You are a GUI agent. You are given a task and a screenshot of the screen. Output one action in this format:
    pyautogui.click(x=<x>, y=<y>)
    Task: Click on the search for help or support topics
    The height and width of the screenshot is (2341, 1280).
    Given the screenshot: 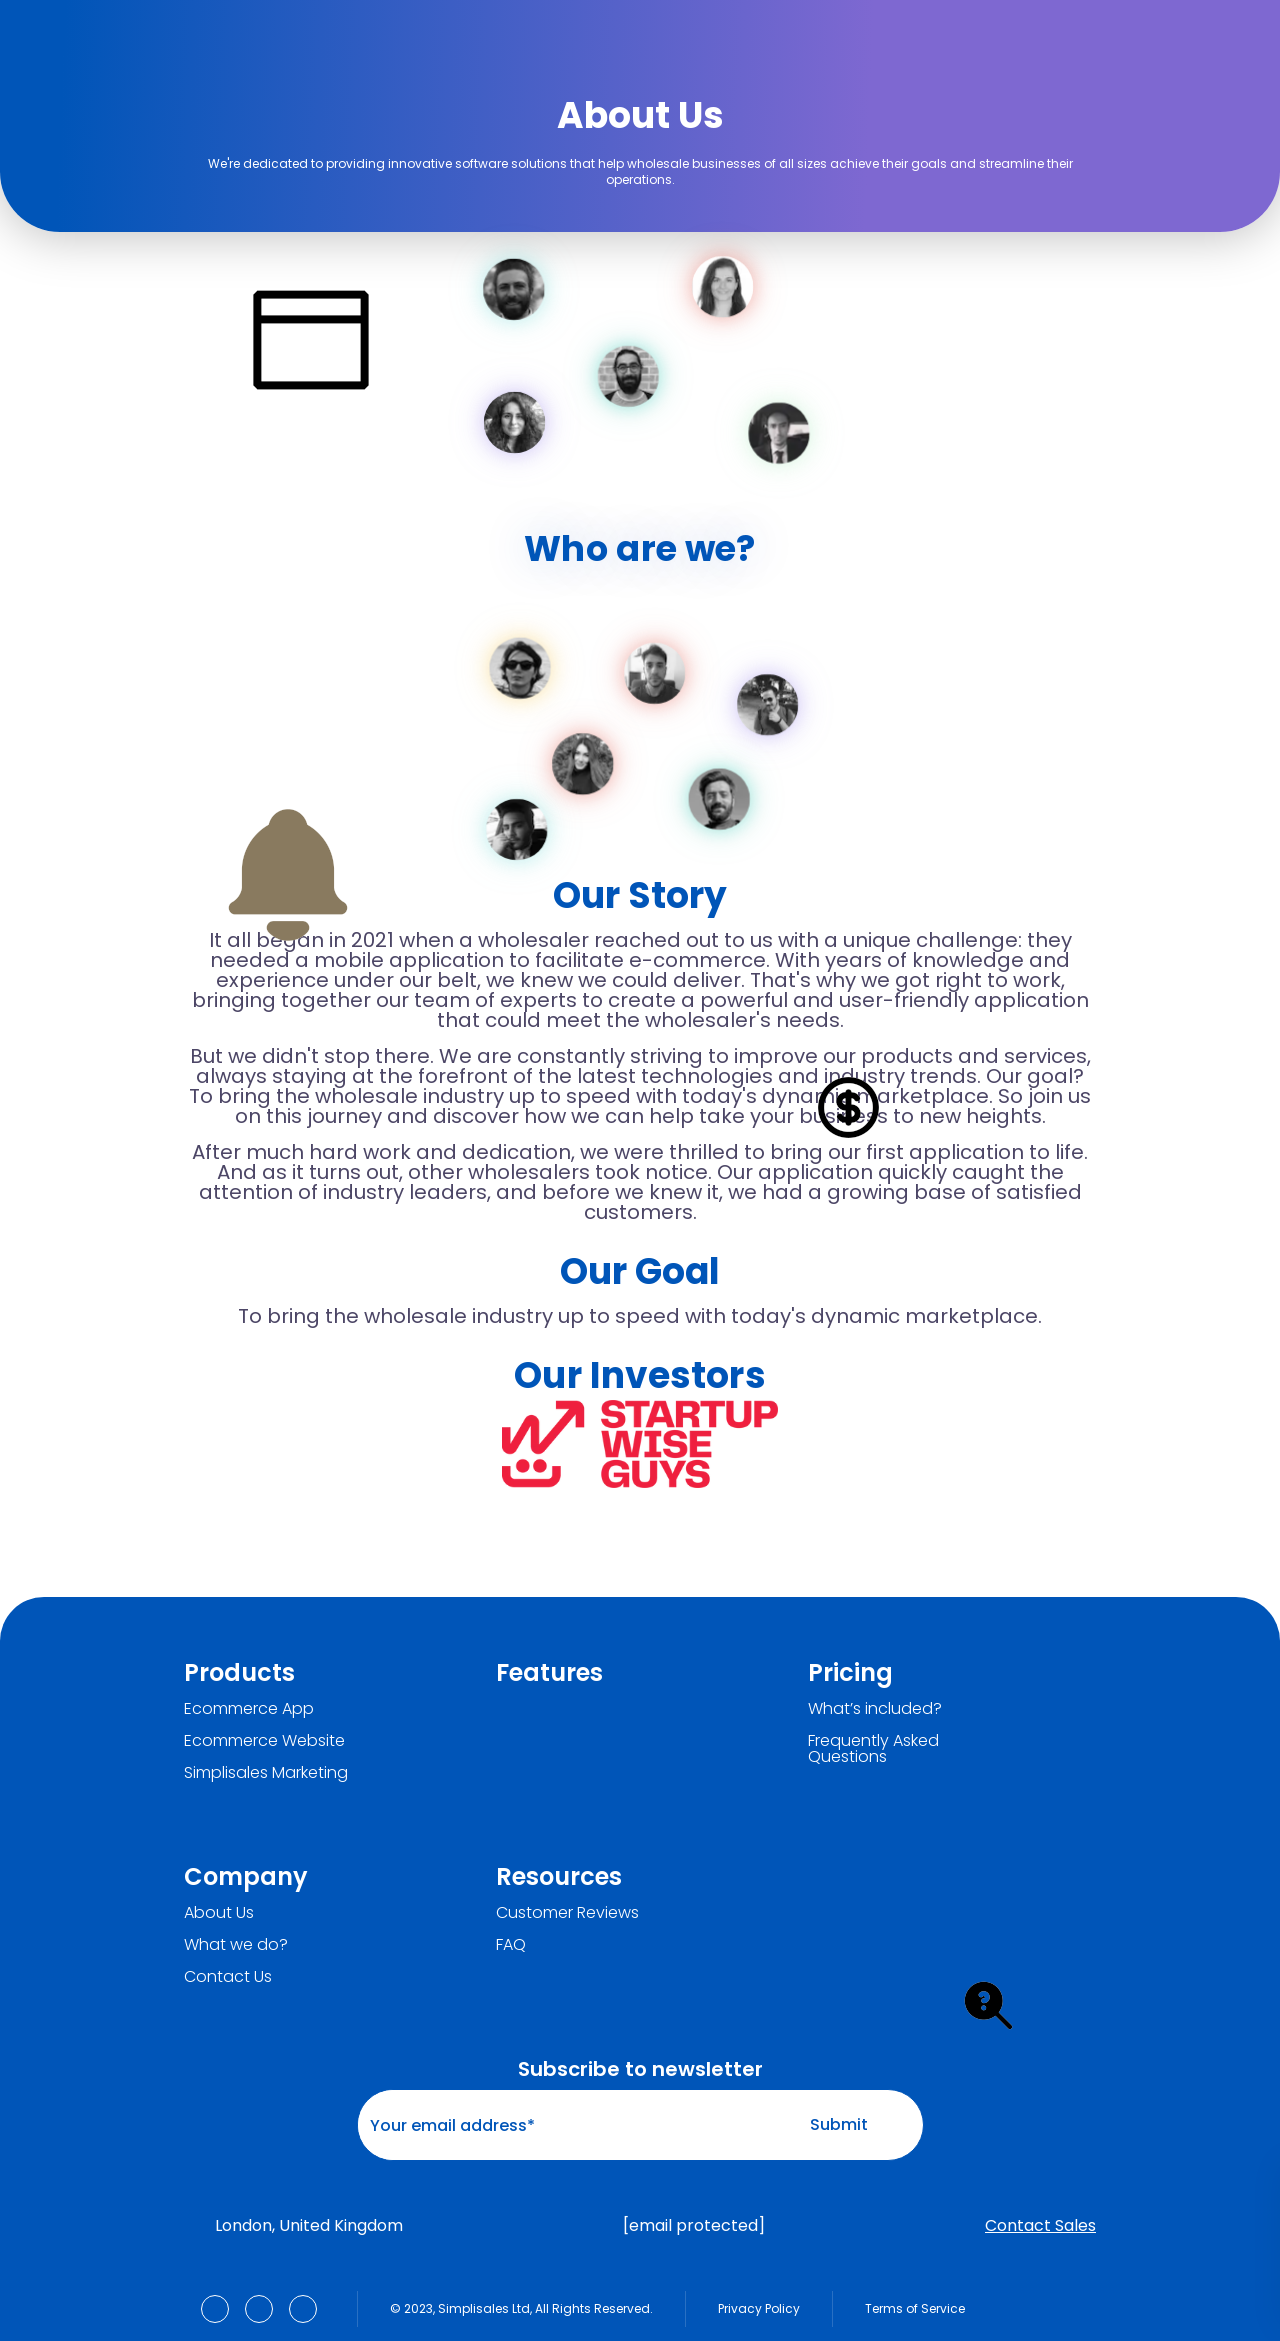 What is the action you would take?
    pyautogui.click(x=988, y=2005)
    